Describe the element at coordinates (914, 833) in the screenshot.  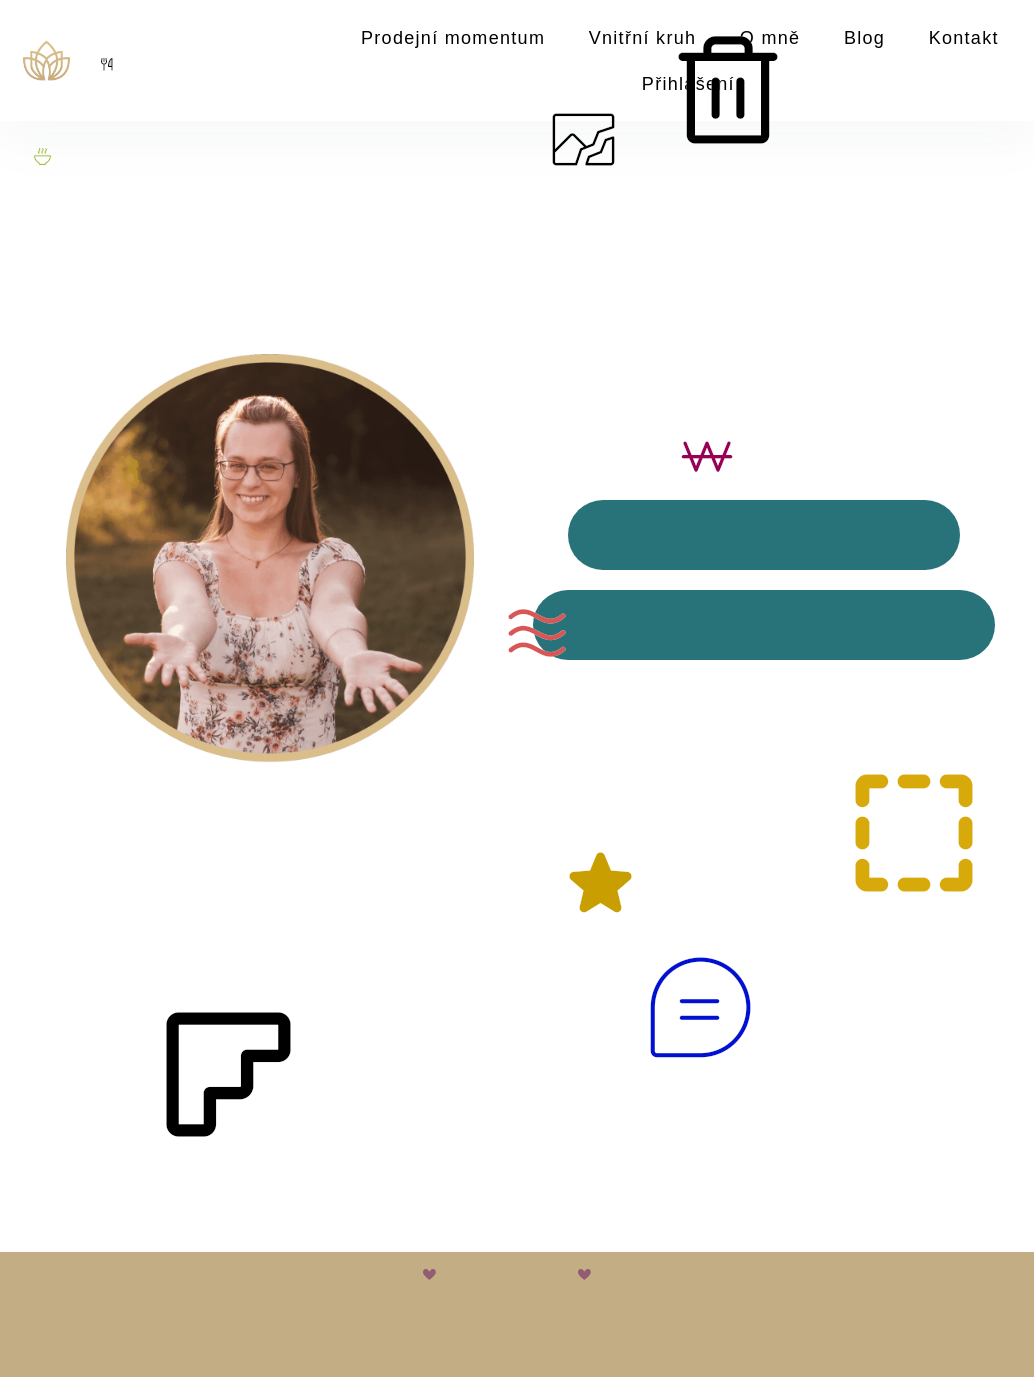
I see `select or crop an area` at that location.